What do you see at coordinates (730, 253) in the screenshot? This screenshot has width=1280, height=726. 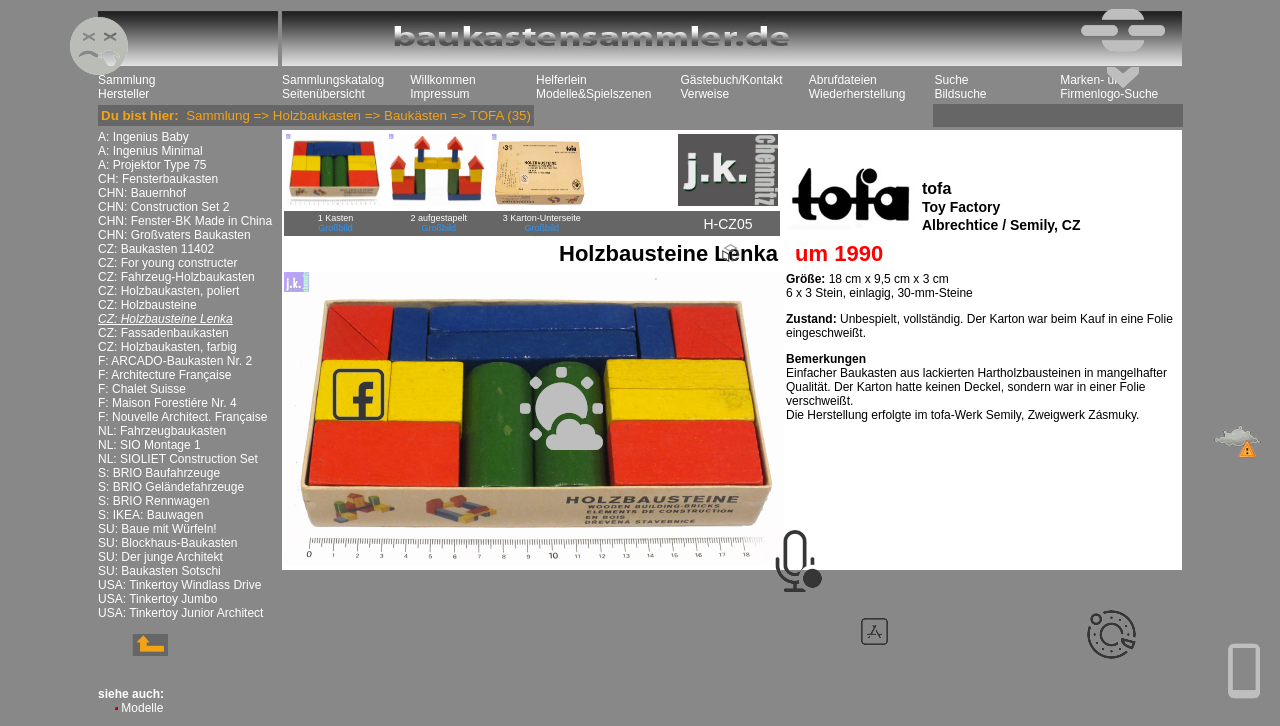 I see `open gtk demo application` at bounding box center [730, 253].